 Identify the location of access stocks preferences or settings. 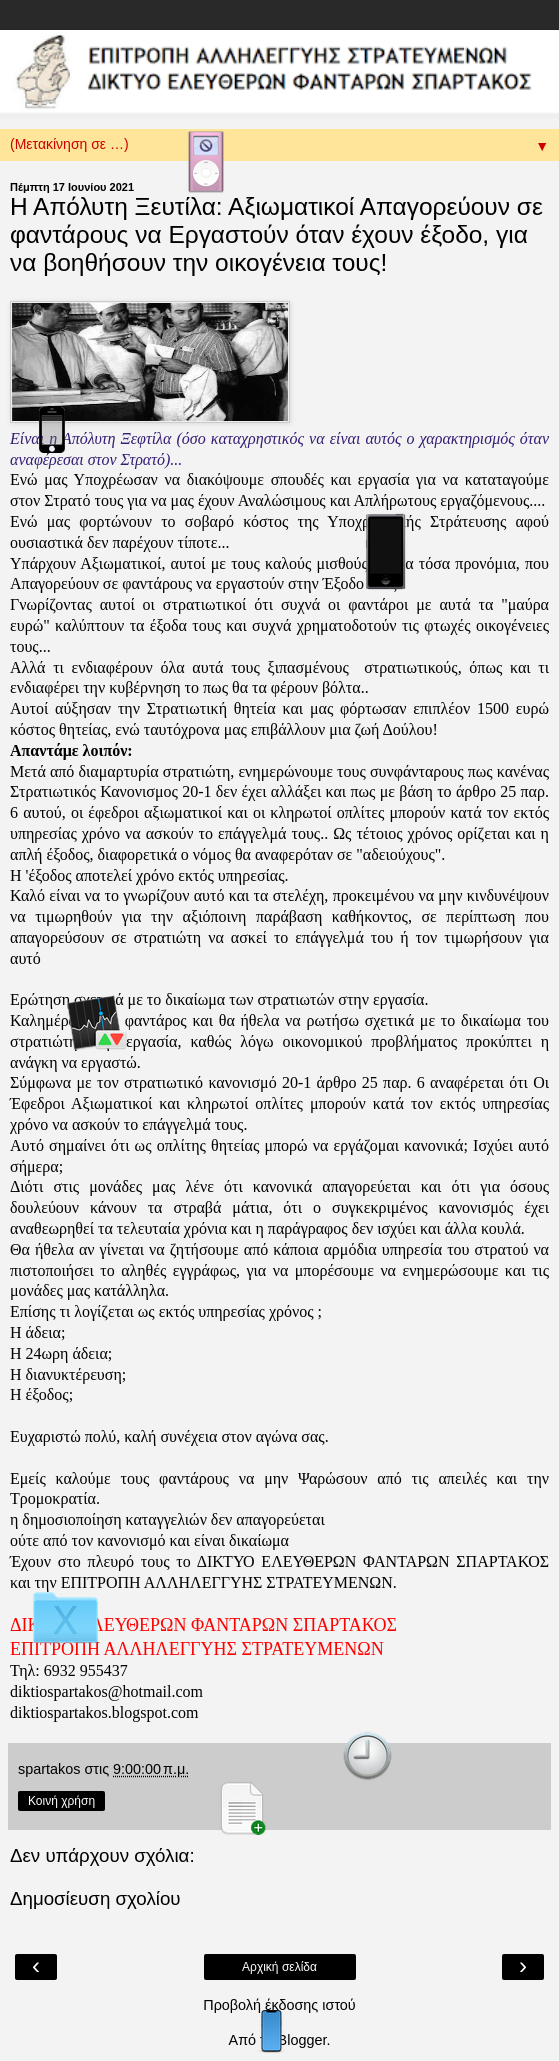
(96, 1022).